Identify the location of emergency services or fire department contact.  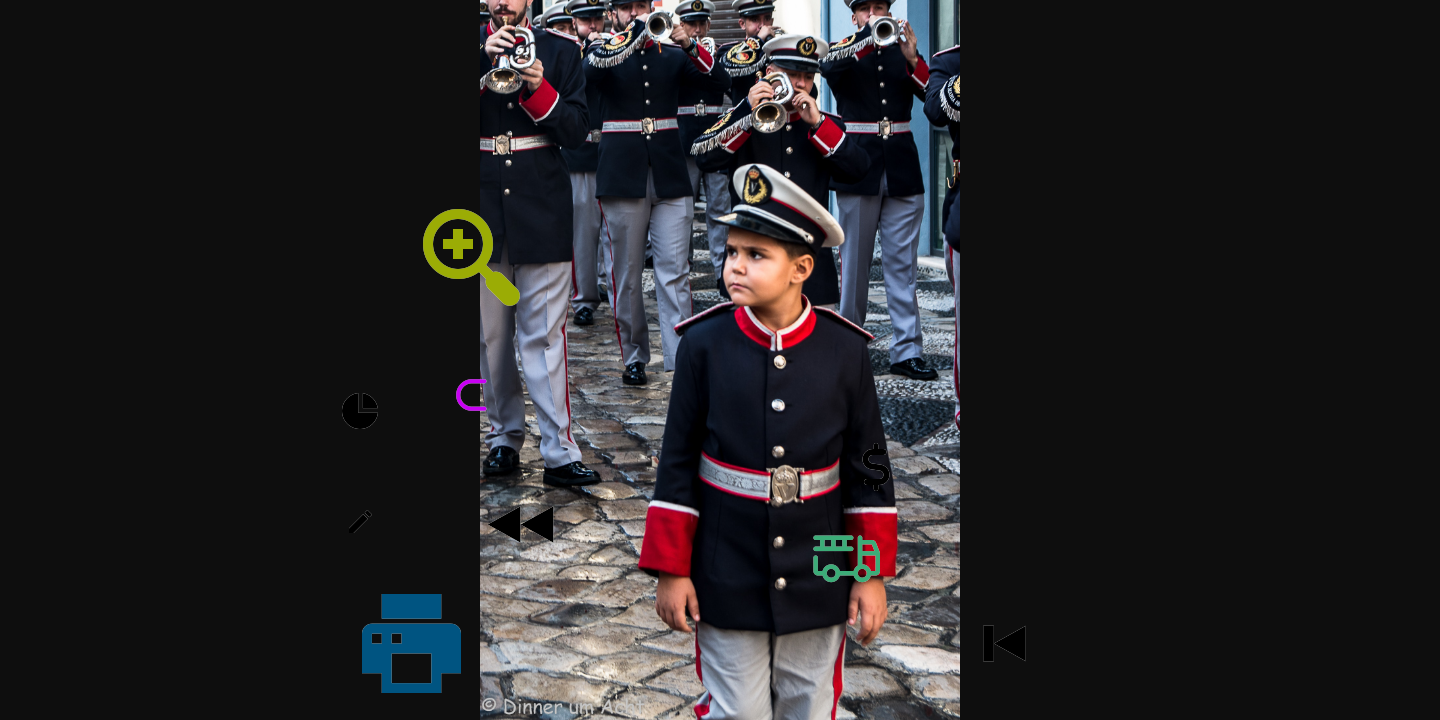
(844, 555).